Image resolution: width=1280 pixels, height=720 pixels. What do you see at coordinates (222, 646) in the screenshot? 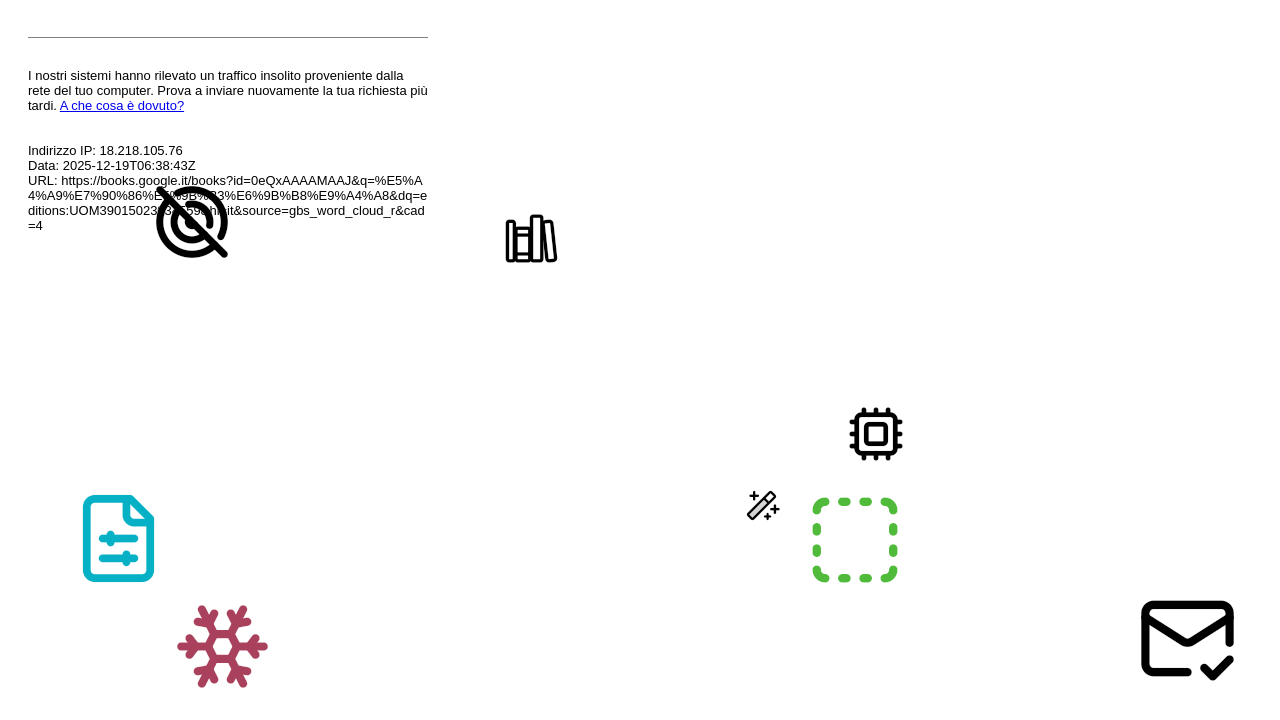
I see `activate cooling or air conditioning mode` at bounding box center [222, 646].